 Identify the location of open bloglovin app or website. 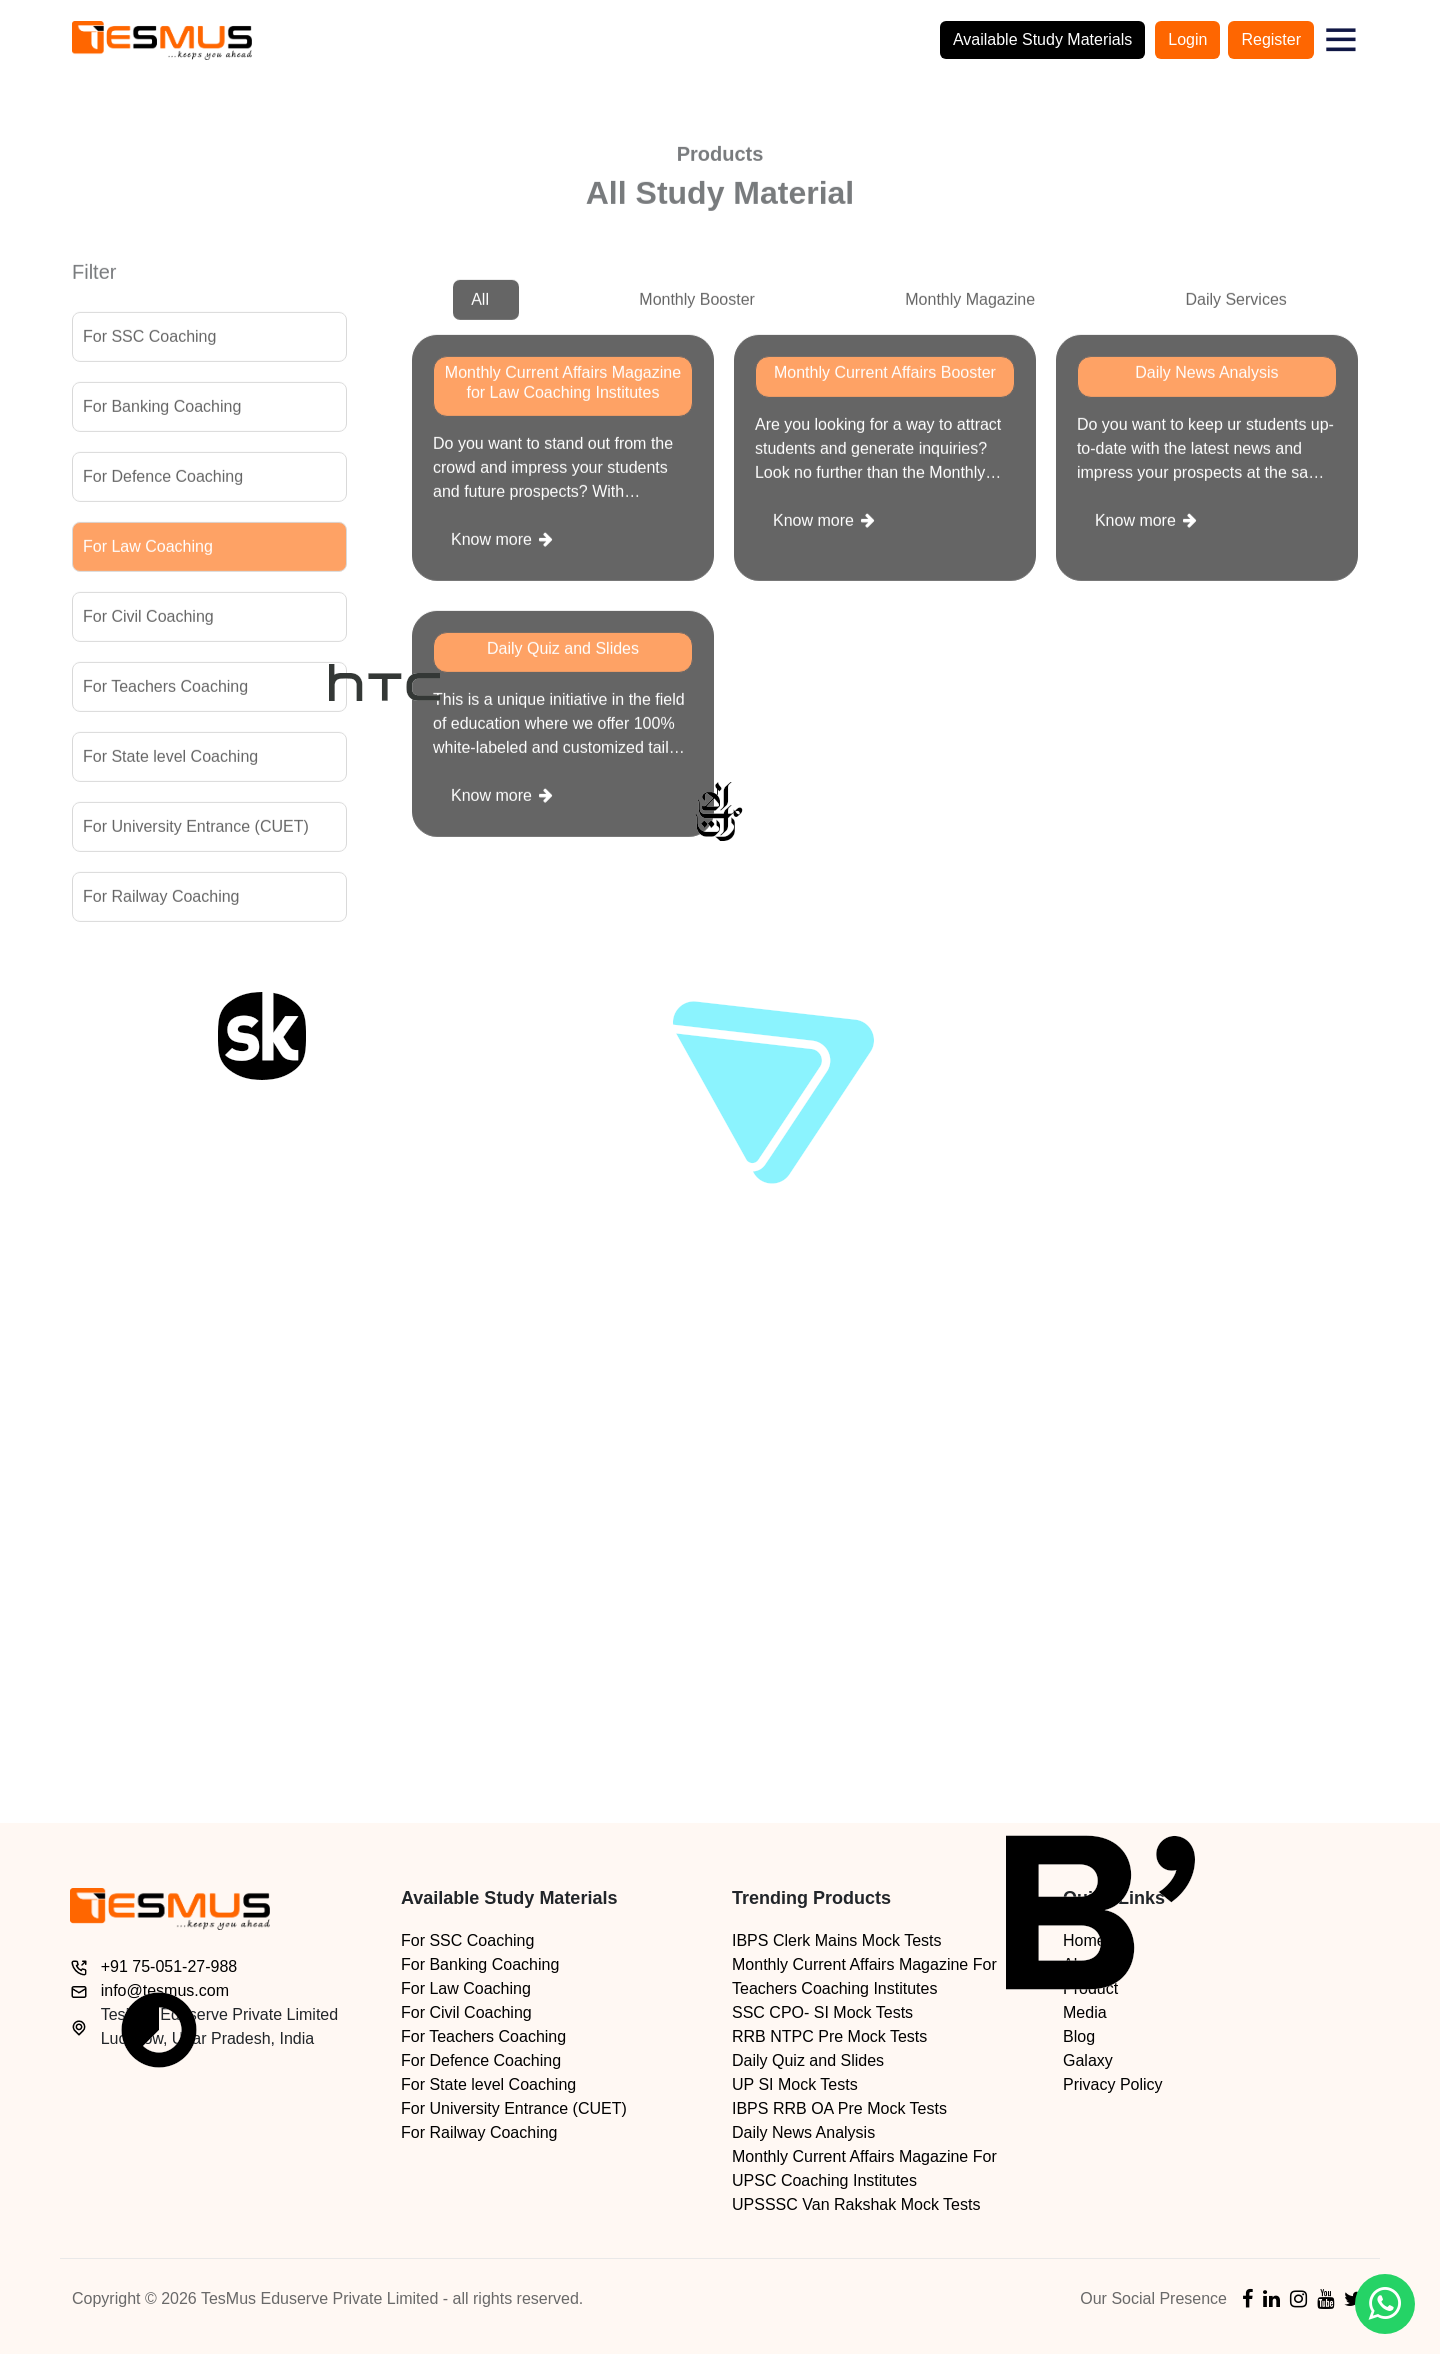
(1100, 1912).